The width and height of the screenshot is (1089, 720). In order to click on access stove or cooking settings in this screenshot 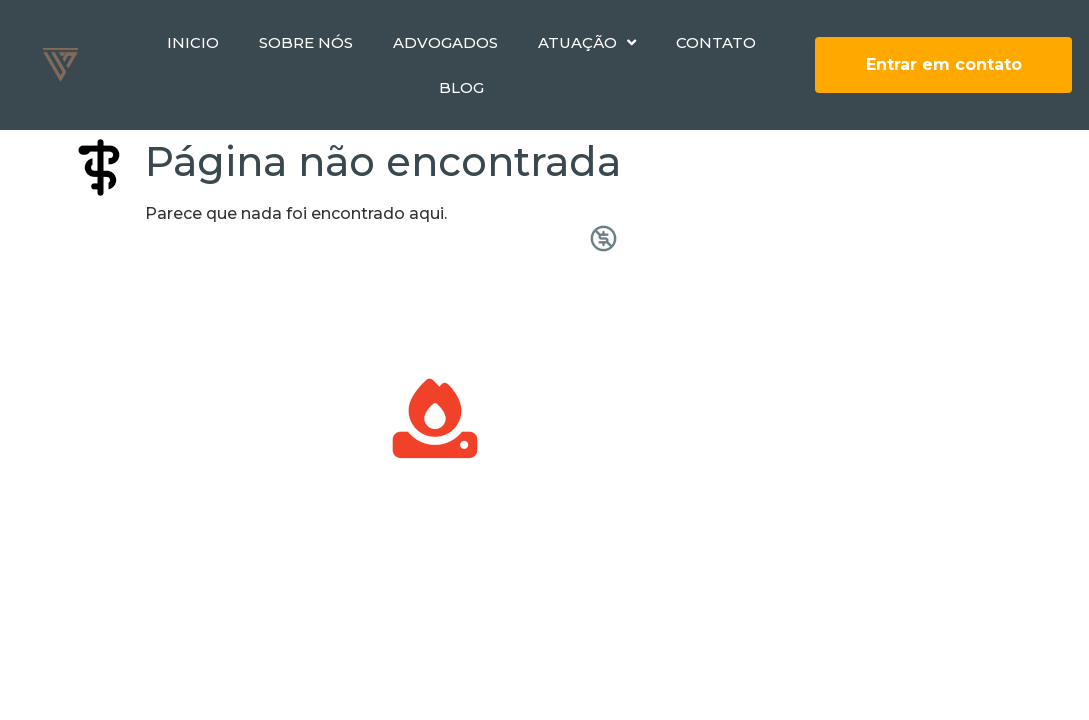, I will do `click(435, 421)`.